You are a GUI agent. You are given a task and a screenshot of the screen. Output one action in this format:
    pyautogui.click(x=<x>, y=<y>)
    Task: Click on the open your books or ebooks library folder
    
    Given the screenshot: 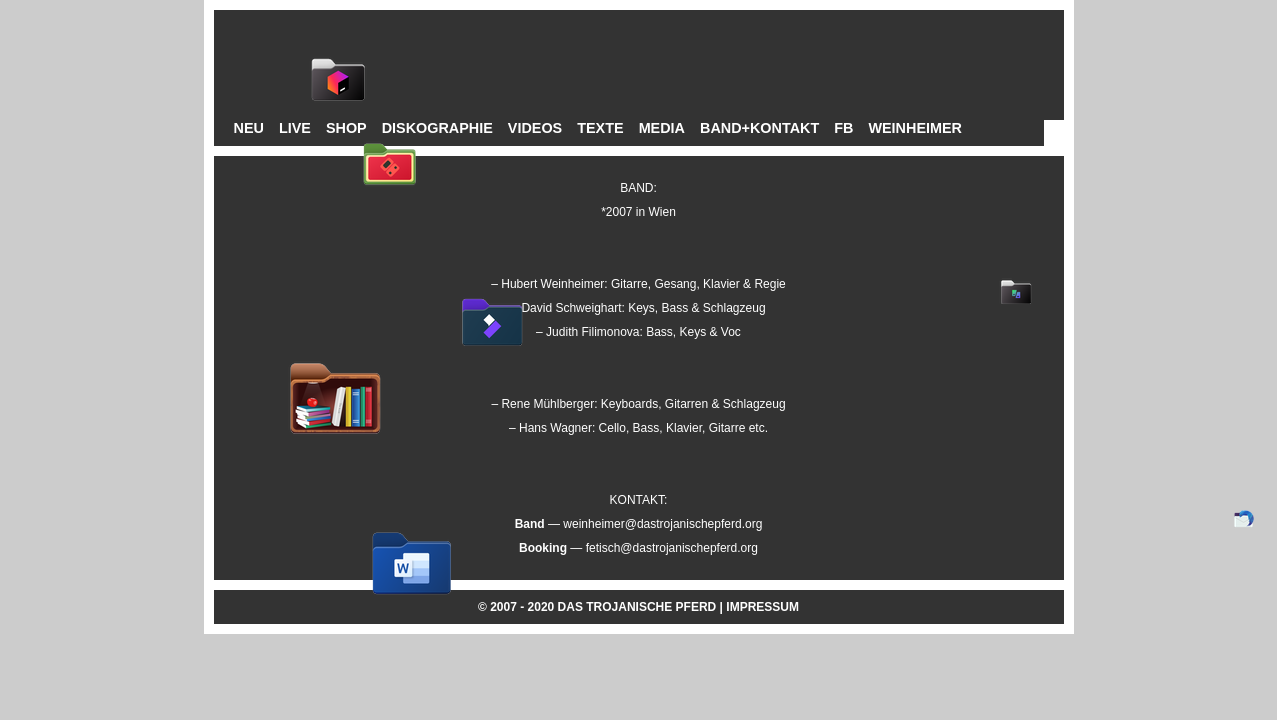 What is the action you would take?
    pyautogui.click(x=335, y=401)
    